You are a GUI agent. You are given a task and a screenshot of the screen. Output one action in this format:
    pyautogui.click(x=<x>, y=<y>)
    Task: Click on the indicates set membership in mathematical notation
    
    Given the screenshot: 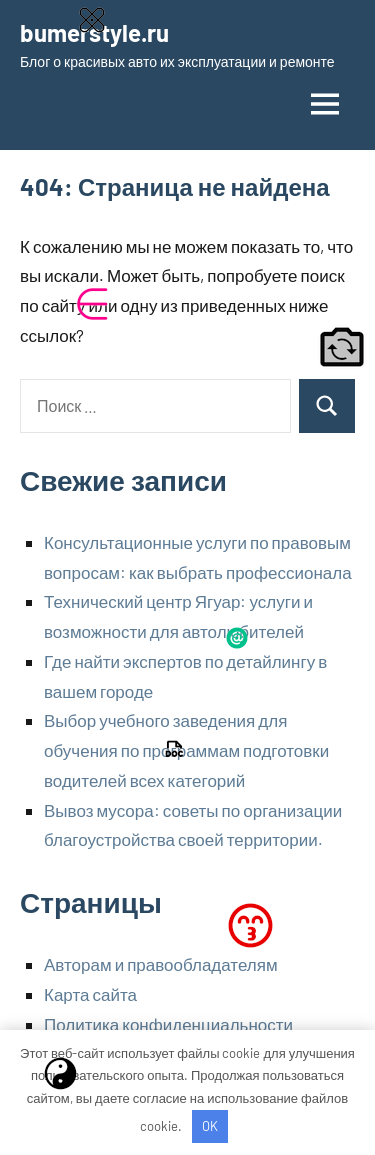 What is the action you would take?
    pyautogui.click(x=93, y=304)
    